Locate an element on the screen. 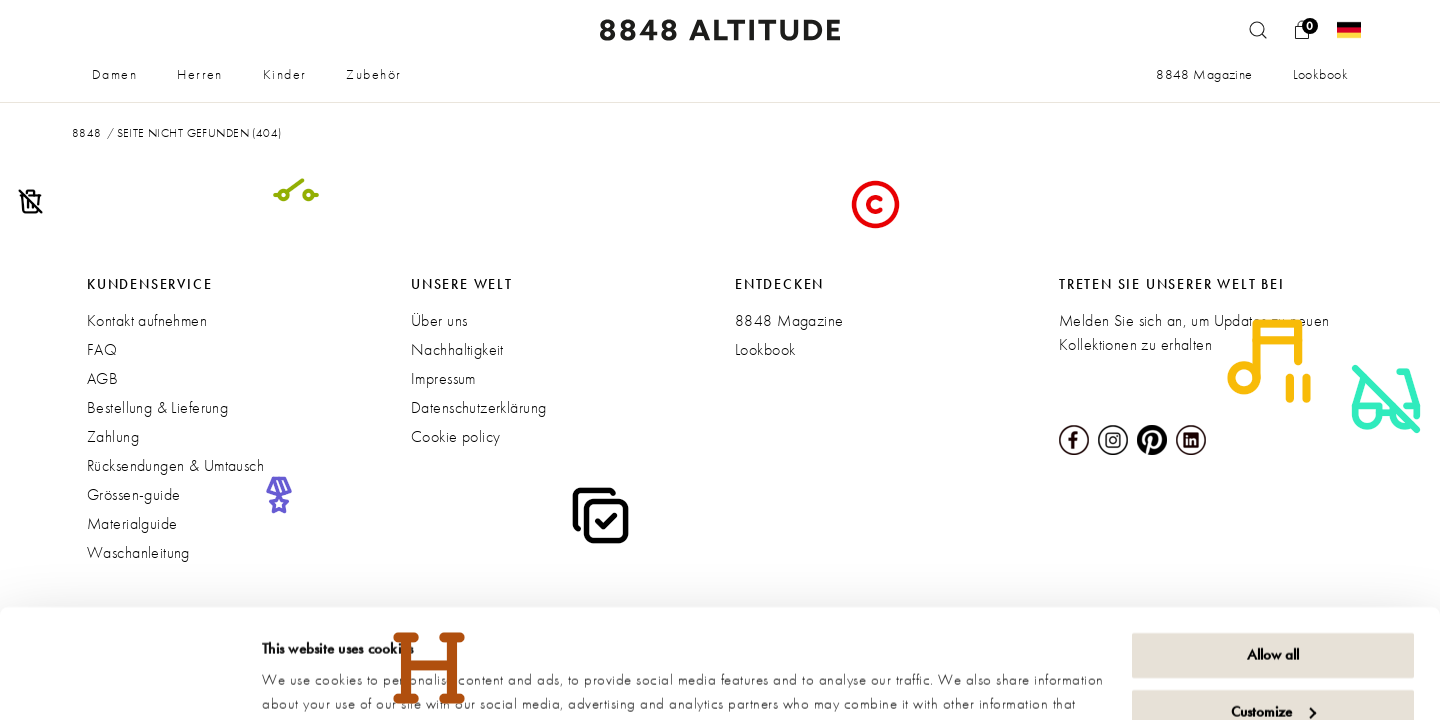  view achievements or awards is located at coordinates (279, 495).